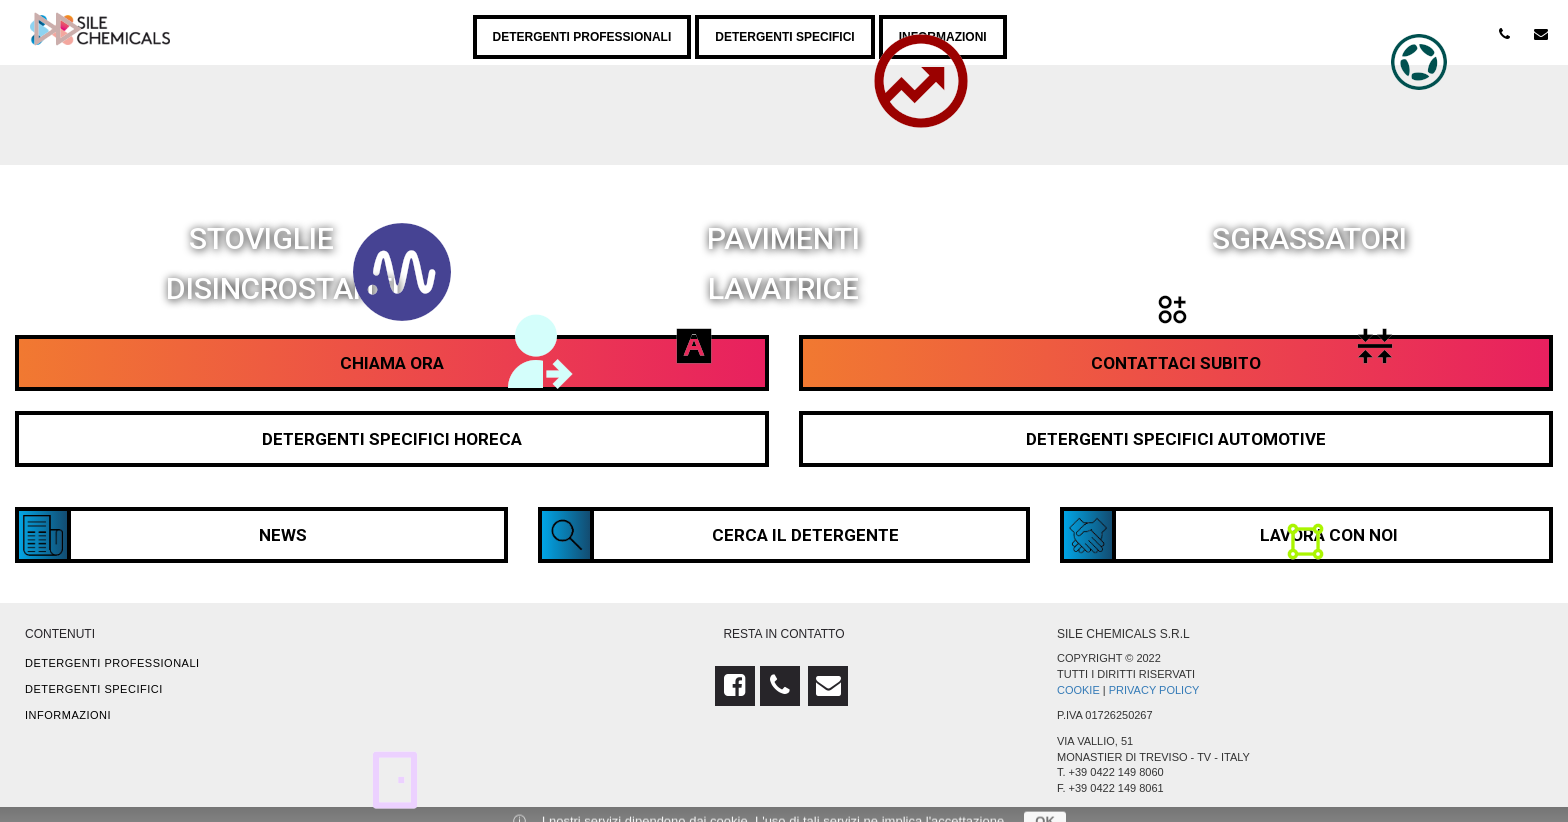 Image resolution: width=1568 pixels, height=822 pixels. Describe the element at coordinates (56, 29) in the screenshot. I see `fast forward or skip ahead in media playback` at that location.